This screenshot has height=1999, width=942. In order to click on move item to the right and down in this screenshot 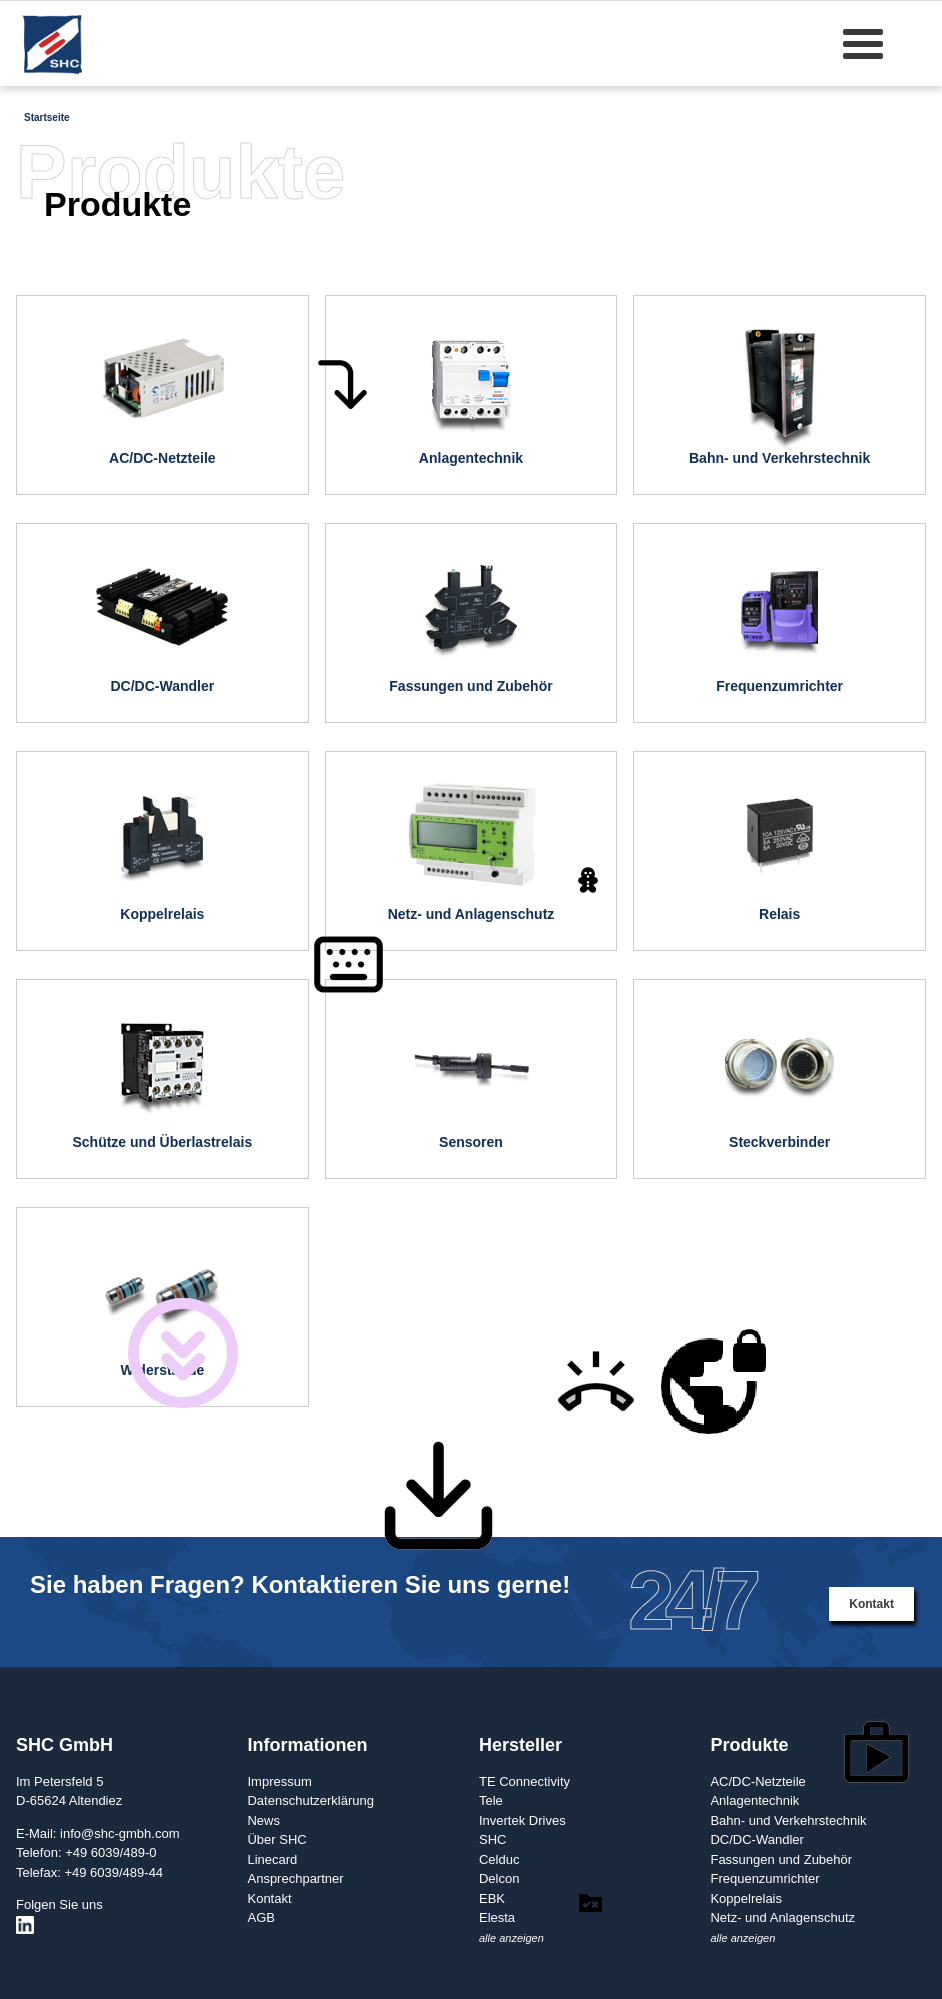, I will do `click(342, 384)`.